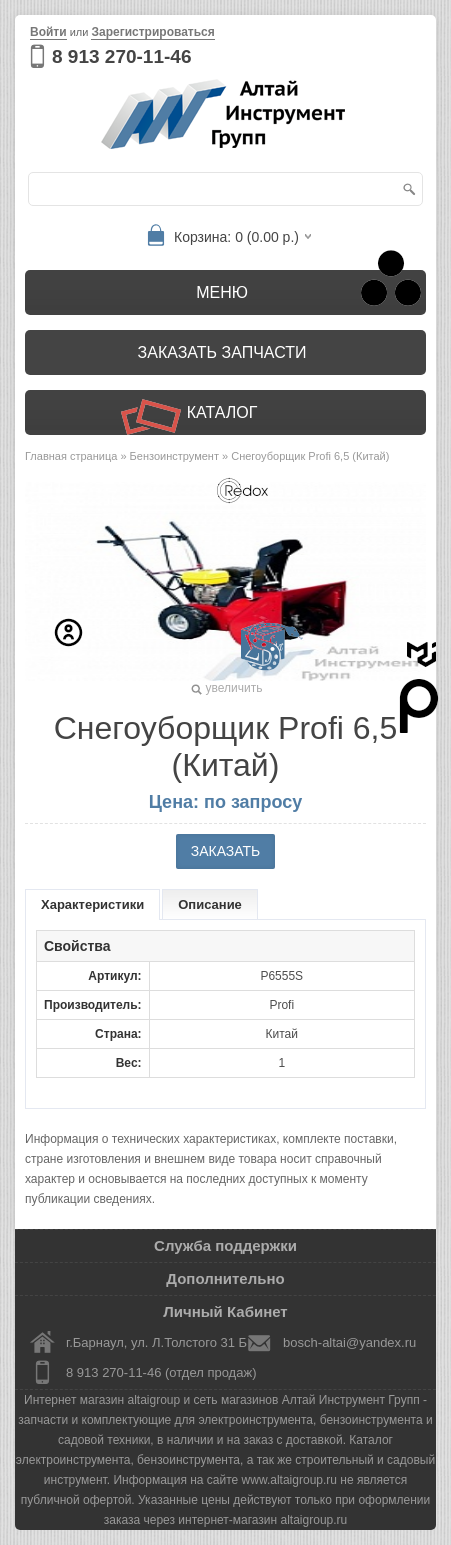  Describe the element at coordinates (419, 706) in the screenshot. I see `open the picsart app` at that location.